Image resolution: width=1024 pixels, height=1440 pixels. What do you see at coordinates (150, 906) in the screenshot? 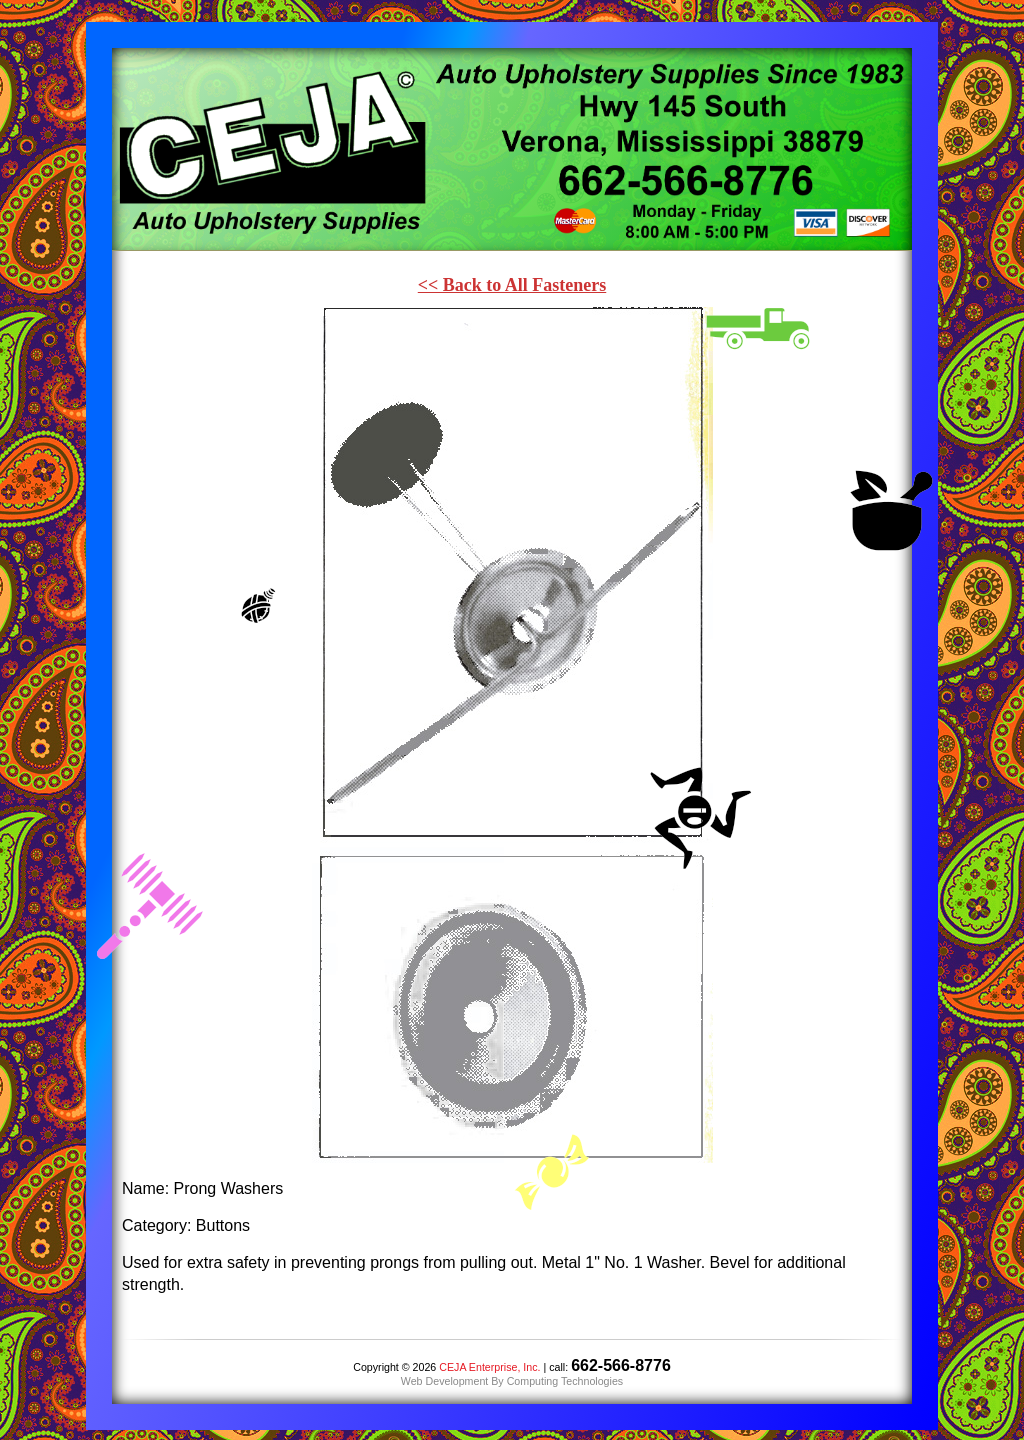
I see `toy mallet or hammer tool icon` at bounding box center [150, 906].